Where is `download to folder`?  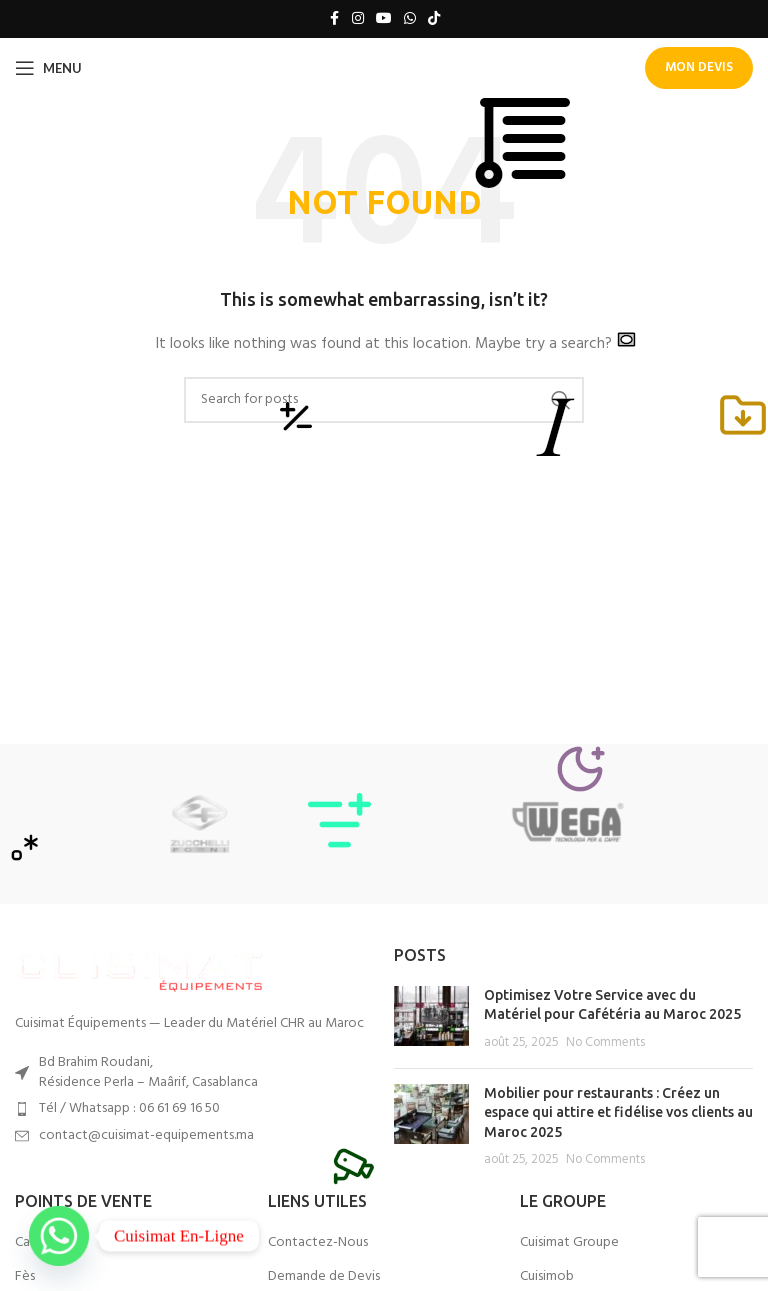 download to folder is located at coordinates (743, 416).